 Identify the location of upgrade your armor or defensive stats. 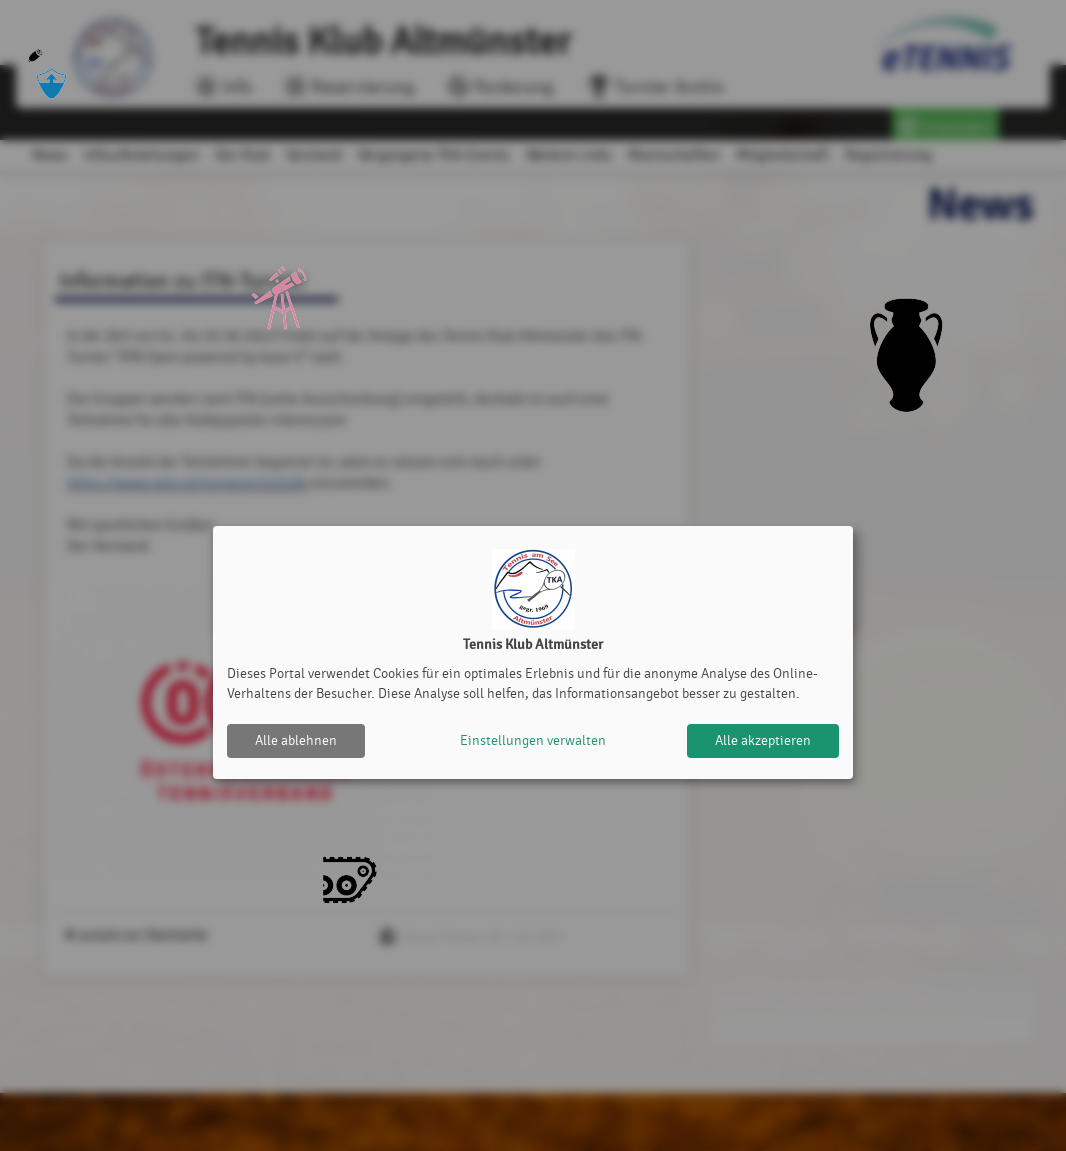
(51, 83).